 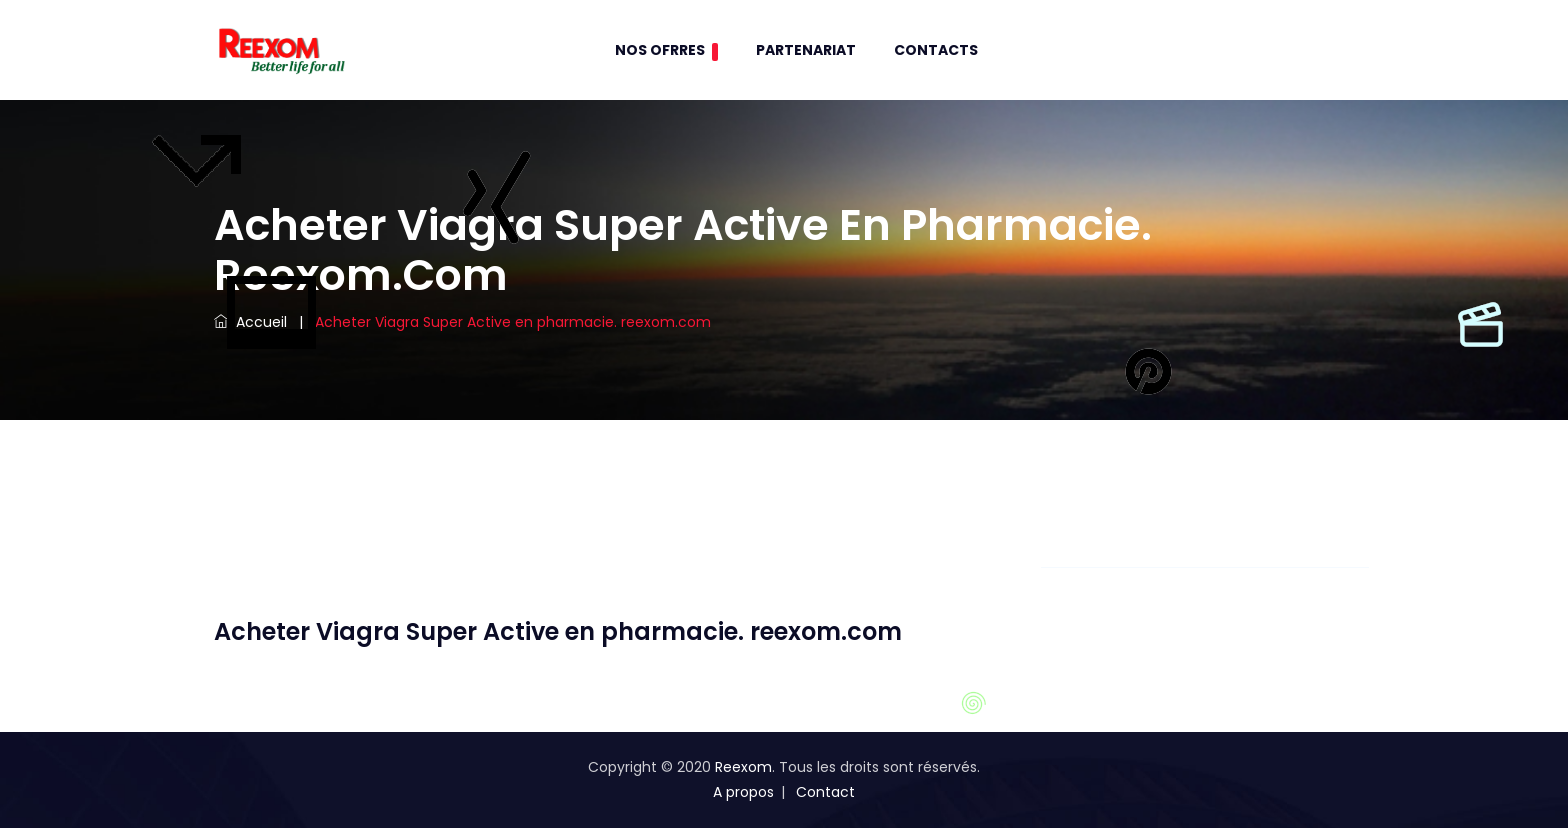 What do you see at coordinates (1148, 371) in the screenshot?
I see `open Pinterest app` at bounding box center [1148, 371].